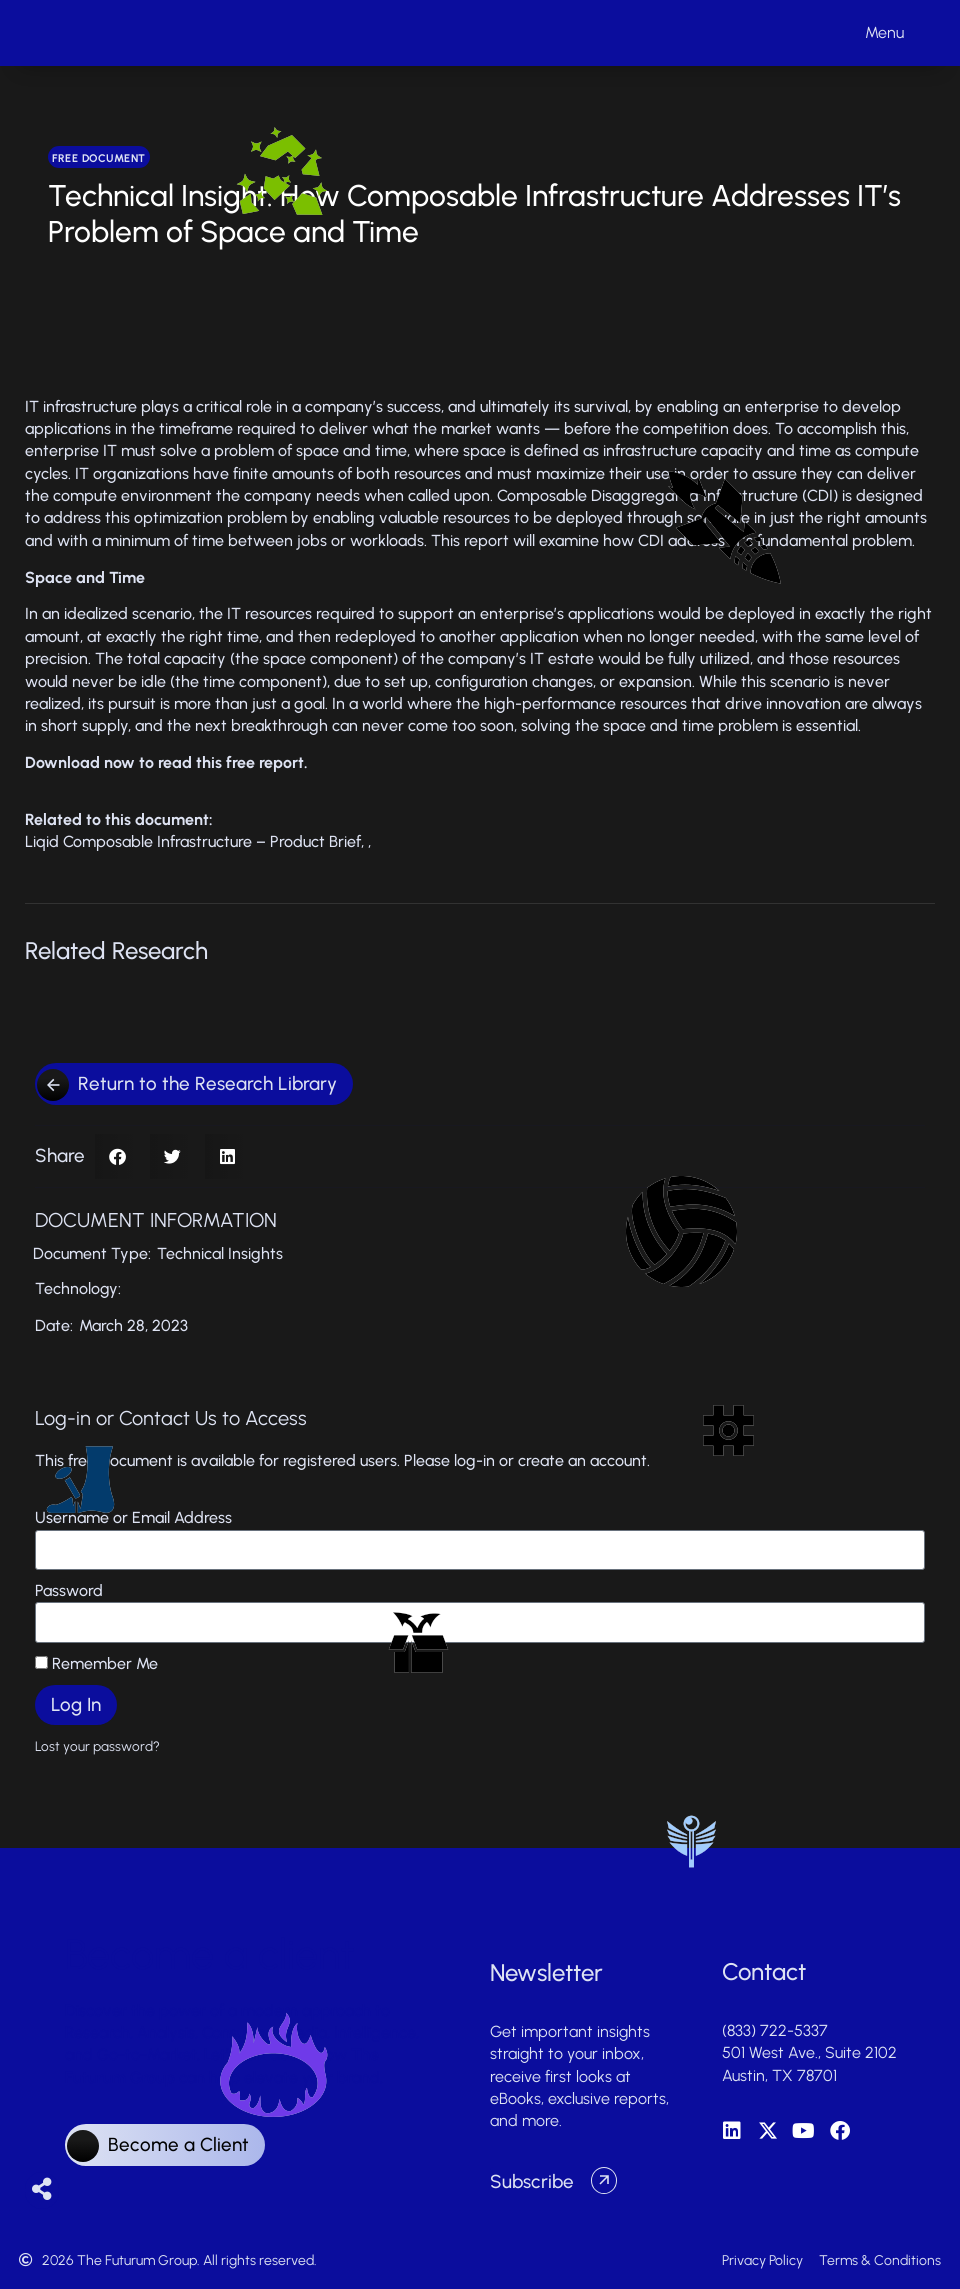 The image size is (960, 2289). Describe the element at coordinates (681, 1231) in the screenshot. I see `access volleyball or beach sports content` at that location.